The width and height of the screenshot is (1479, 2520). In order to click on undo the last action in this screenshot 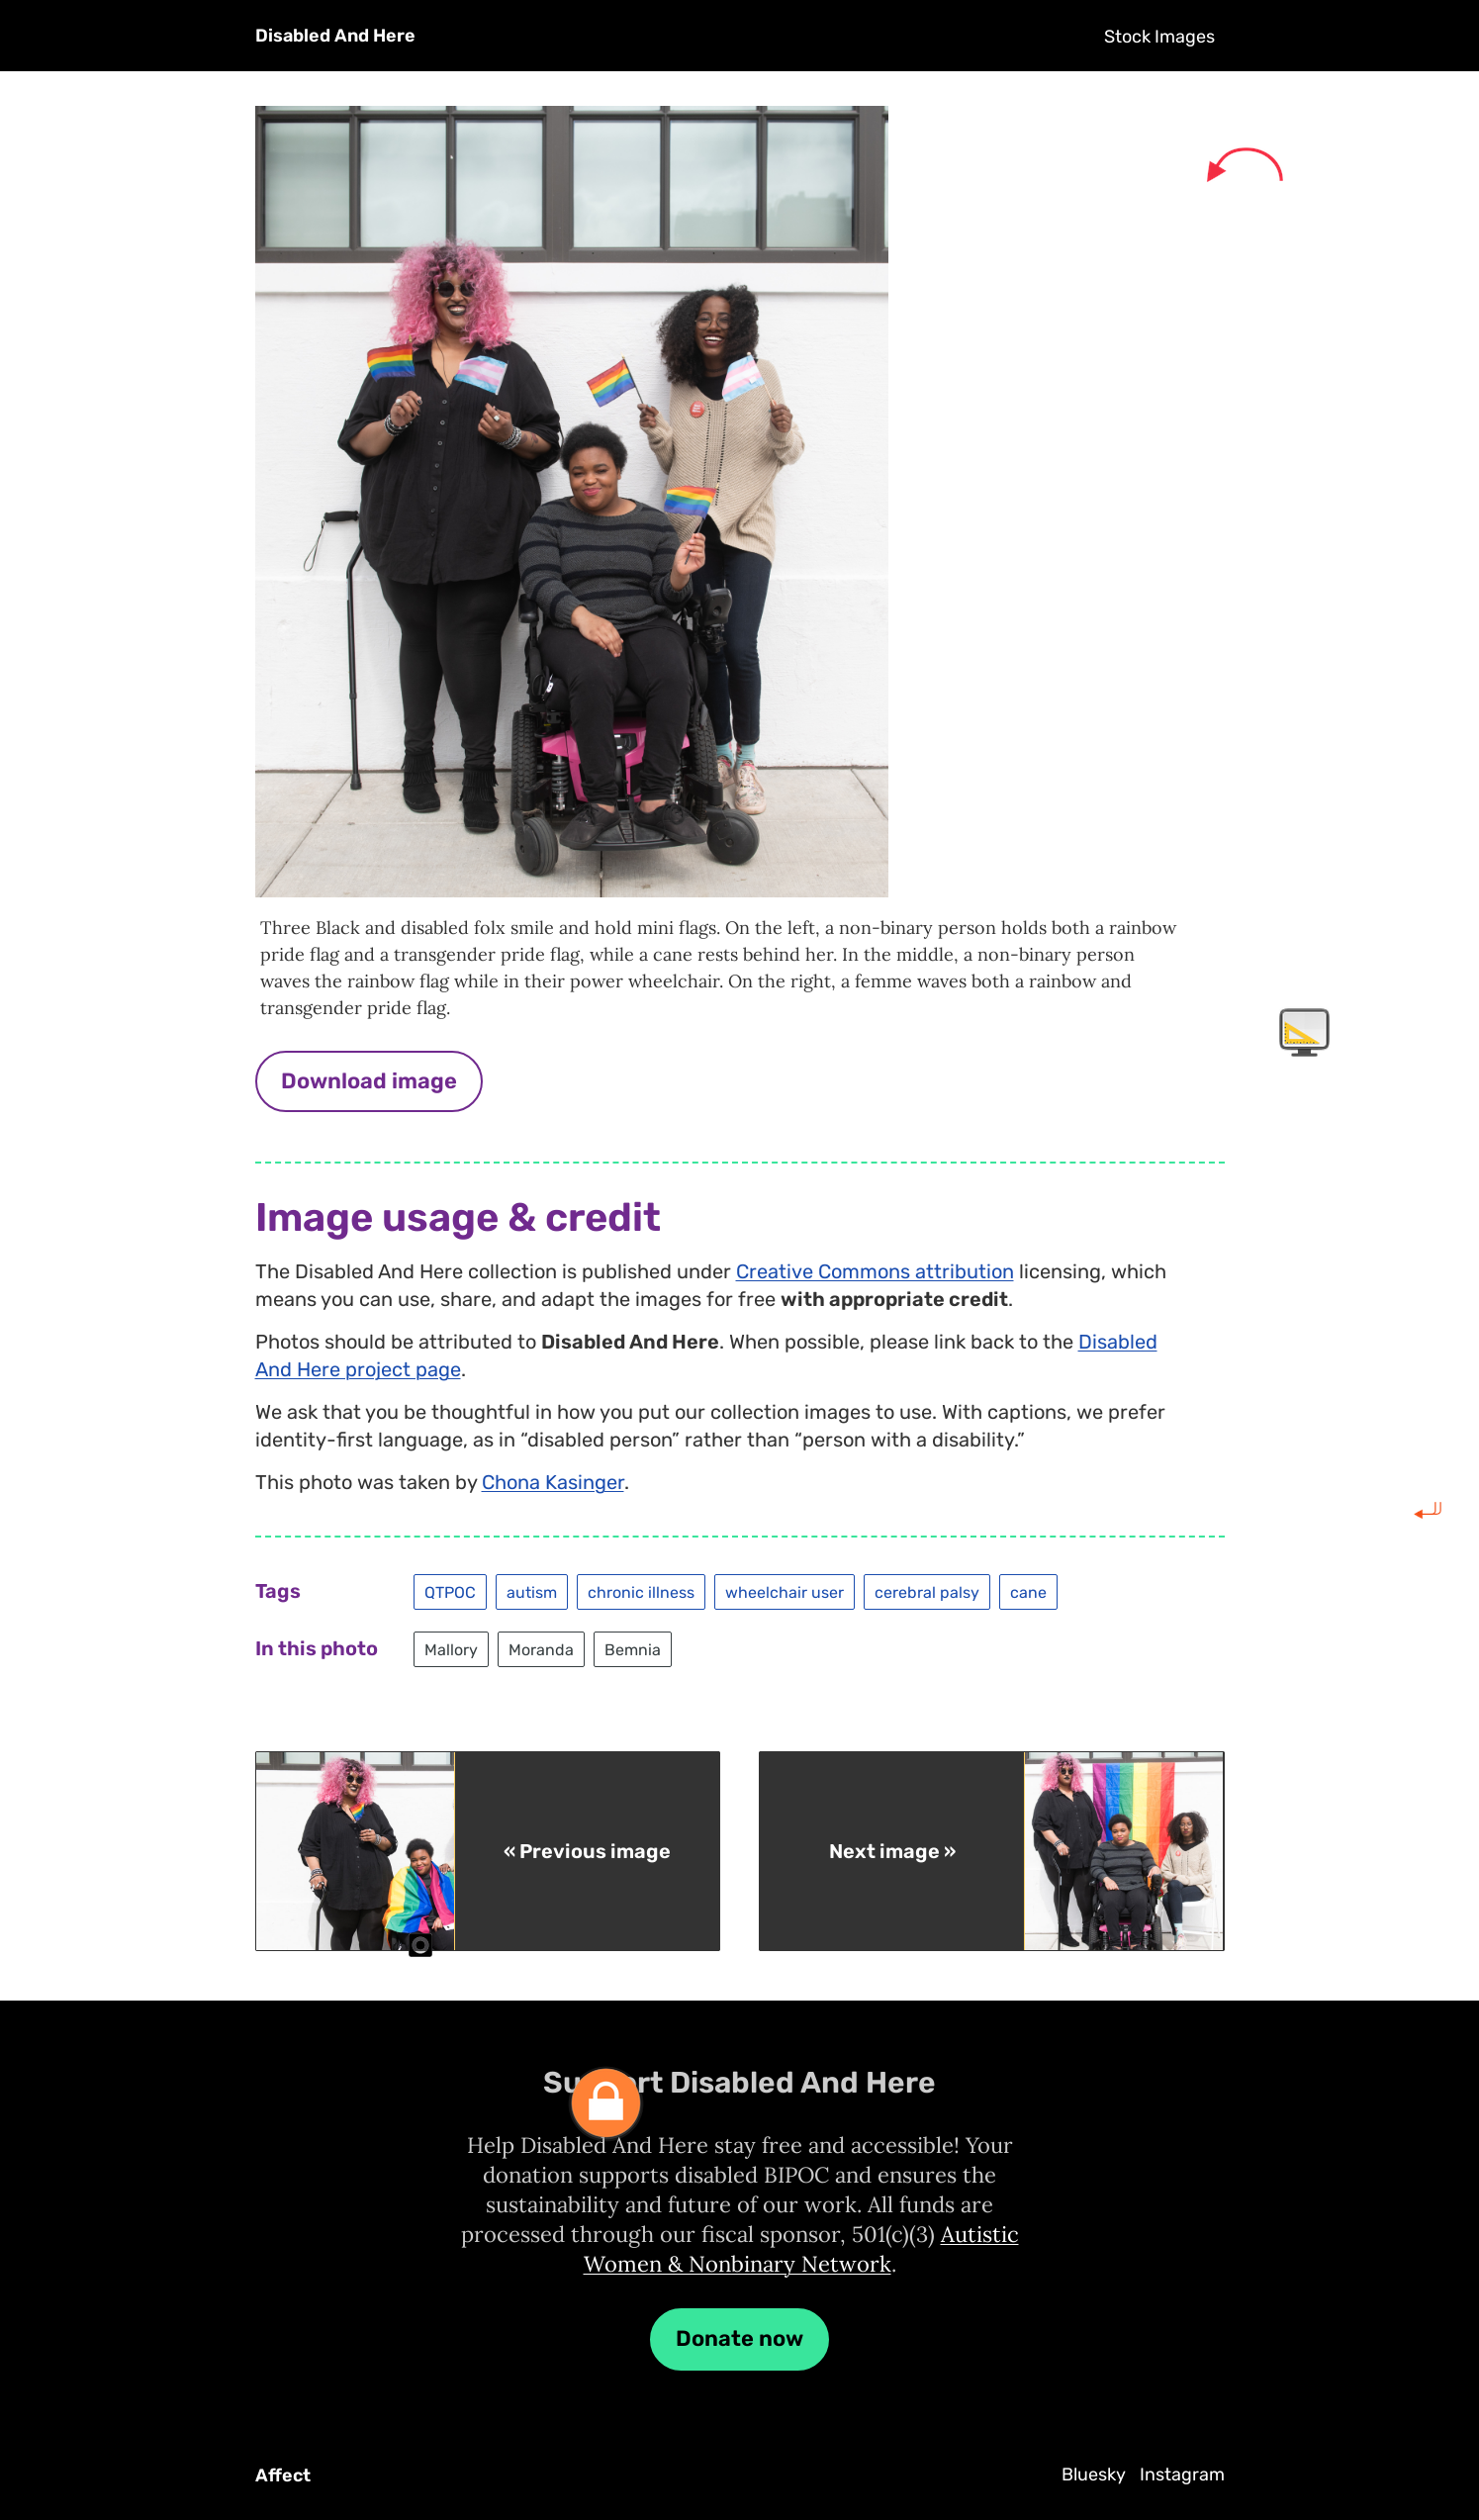, I will do `click(1245, 164)`.